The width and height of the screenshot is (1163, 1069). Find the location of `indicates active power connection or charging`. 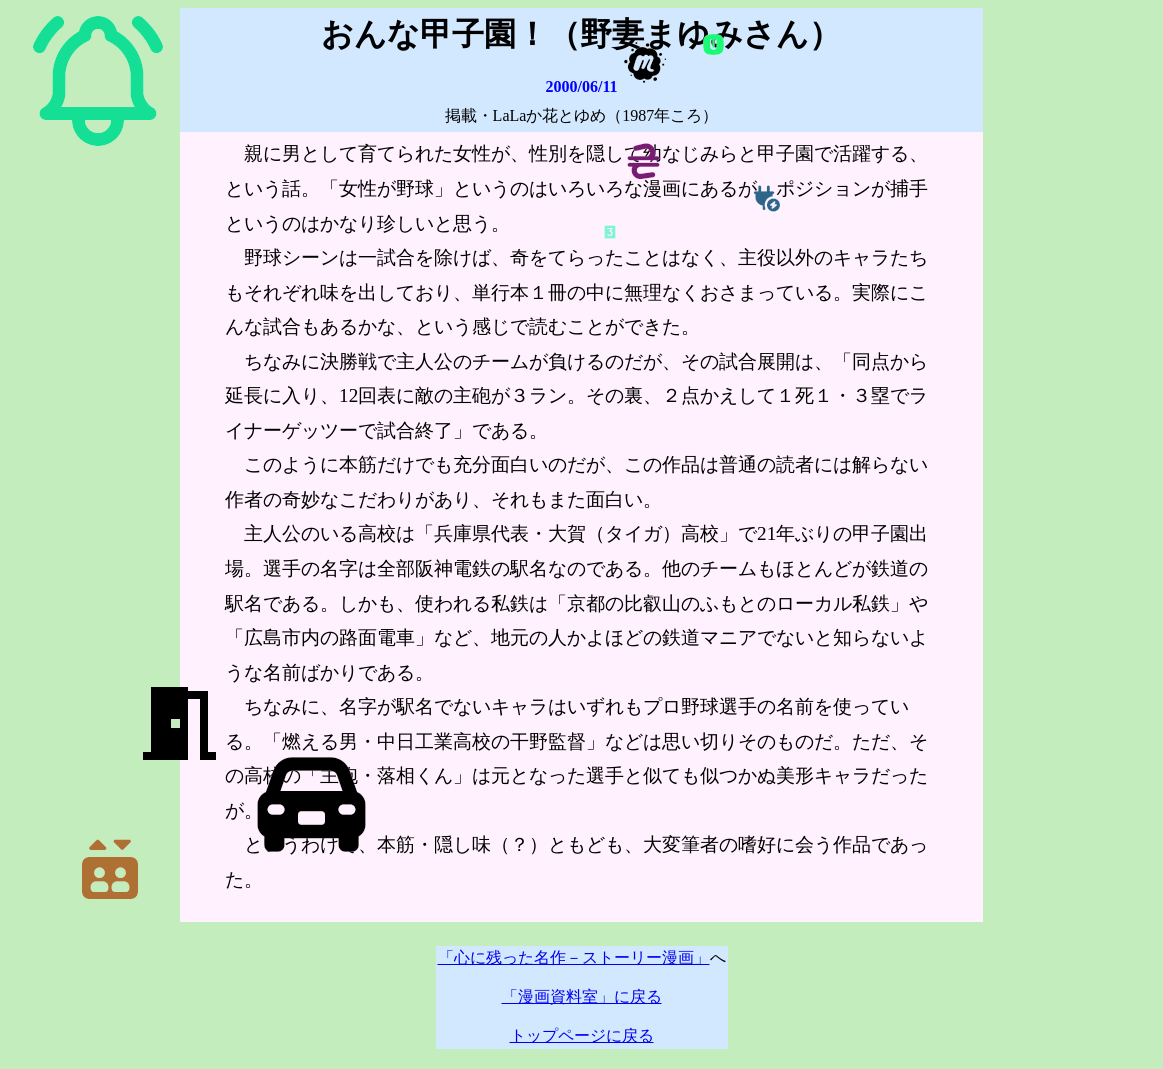

indicates active power connection or charging is located at coordinates (765, 198).